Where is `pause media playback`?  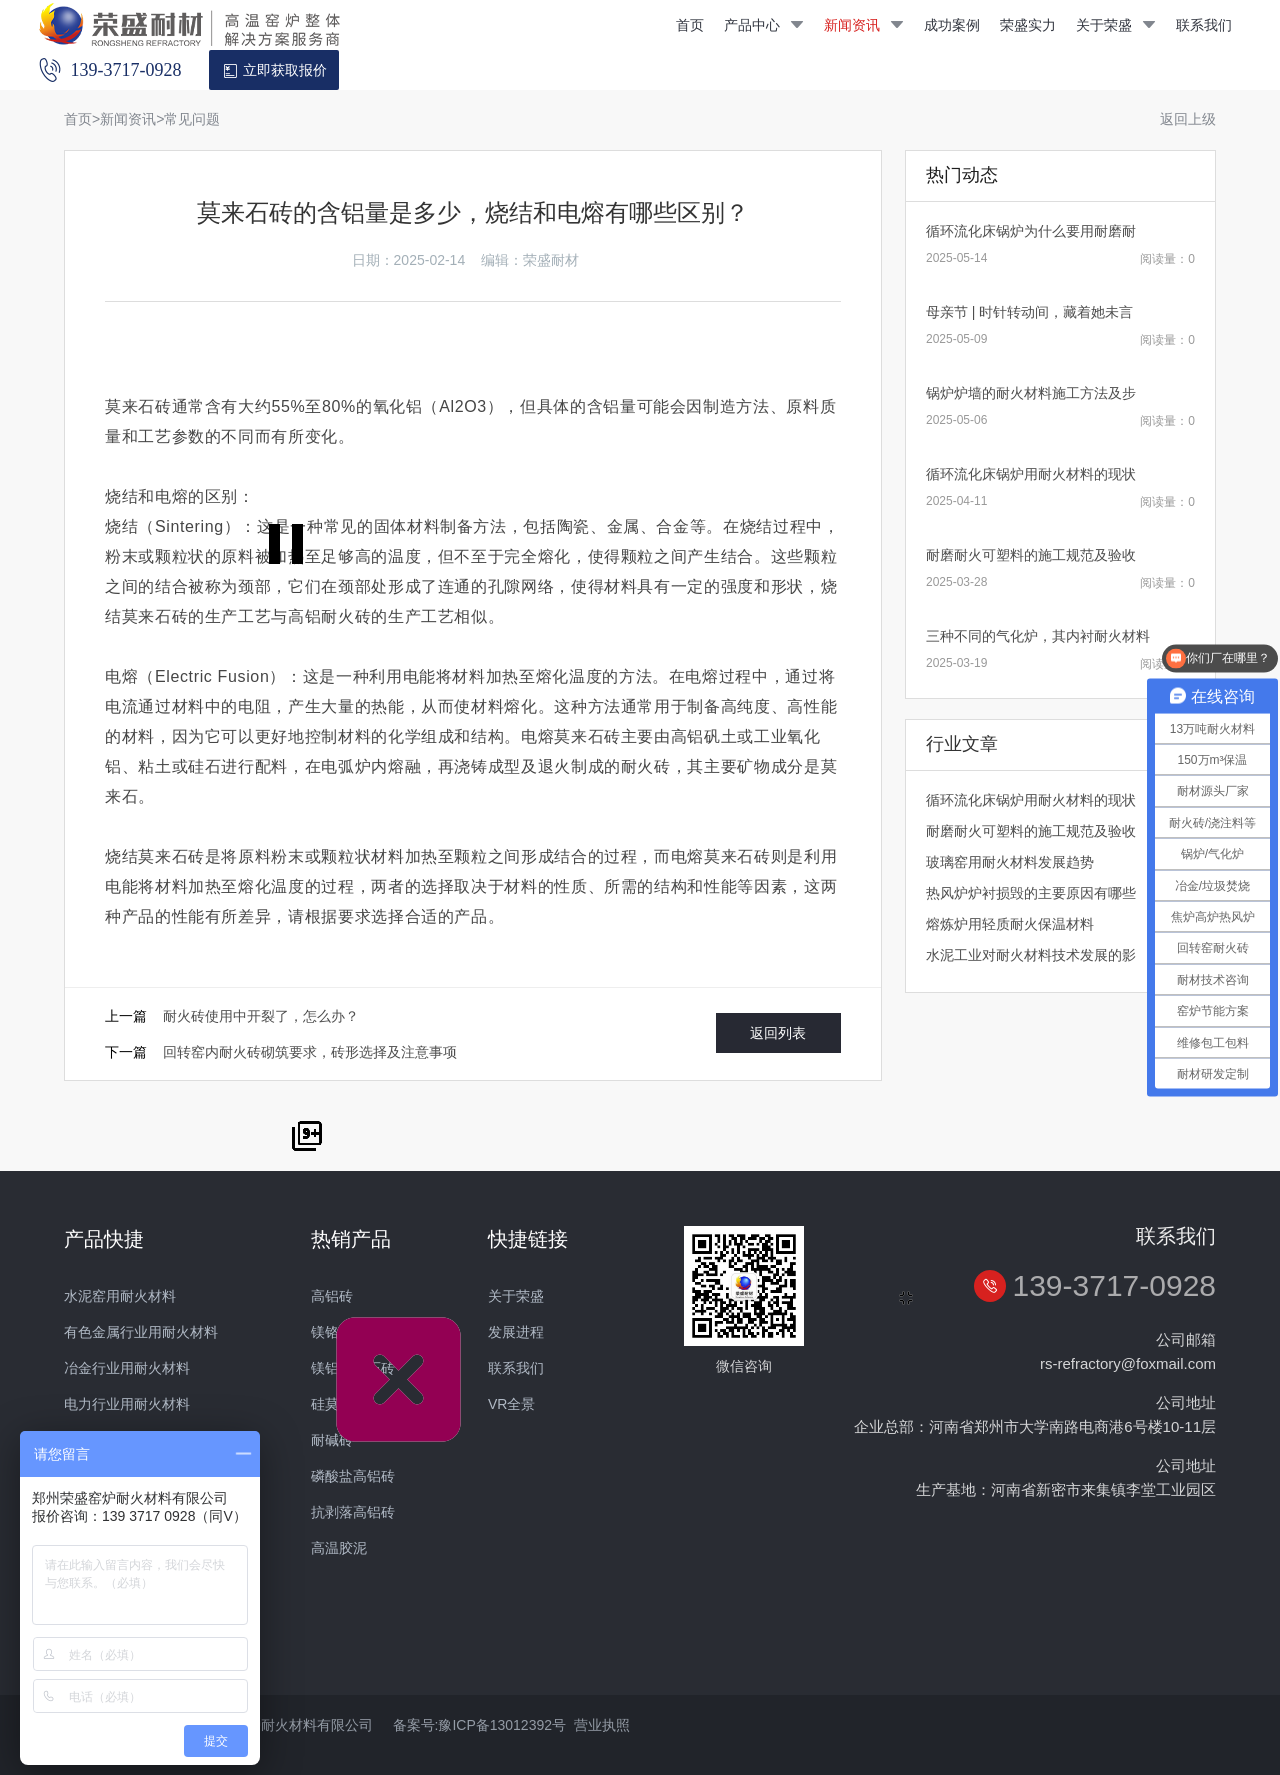
pause media playback is located at coordinates (286, 544).